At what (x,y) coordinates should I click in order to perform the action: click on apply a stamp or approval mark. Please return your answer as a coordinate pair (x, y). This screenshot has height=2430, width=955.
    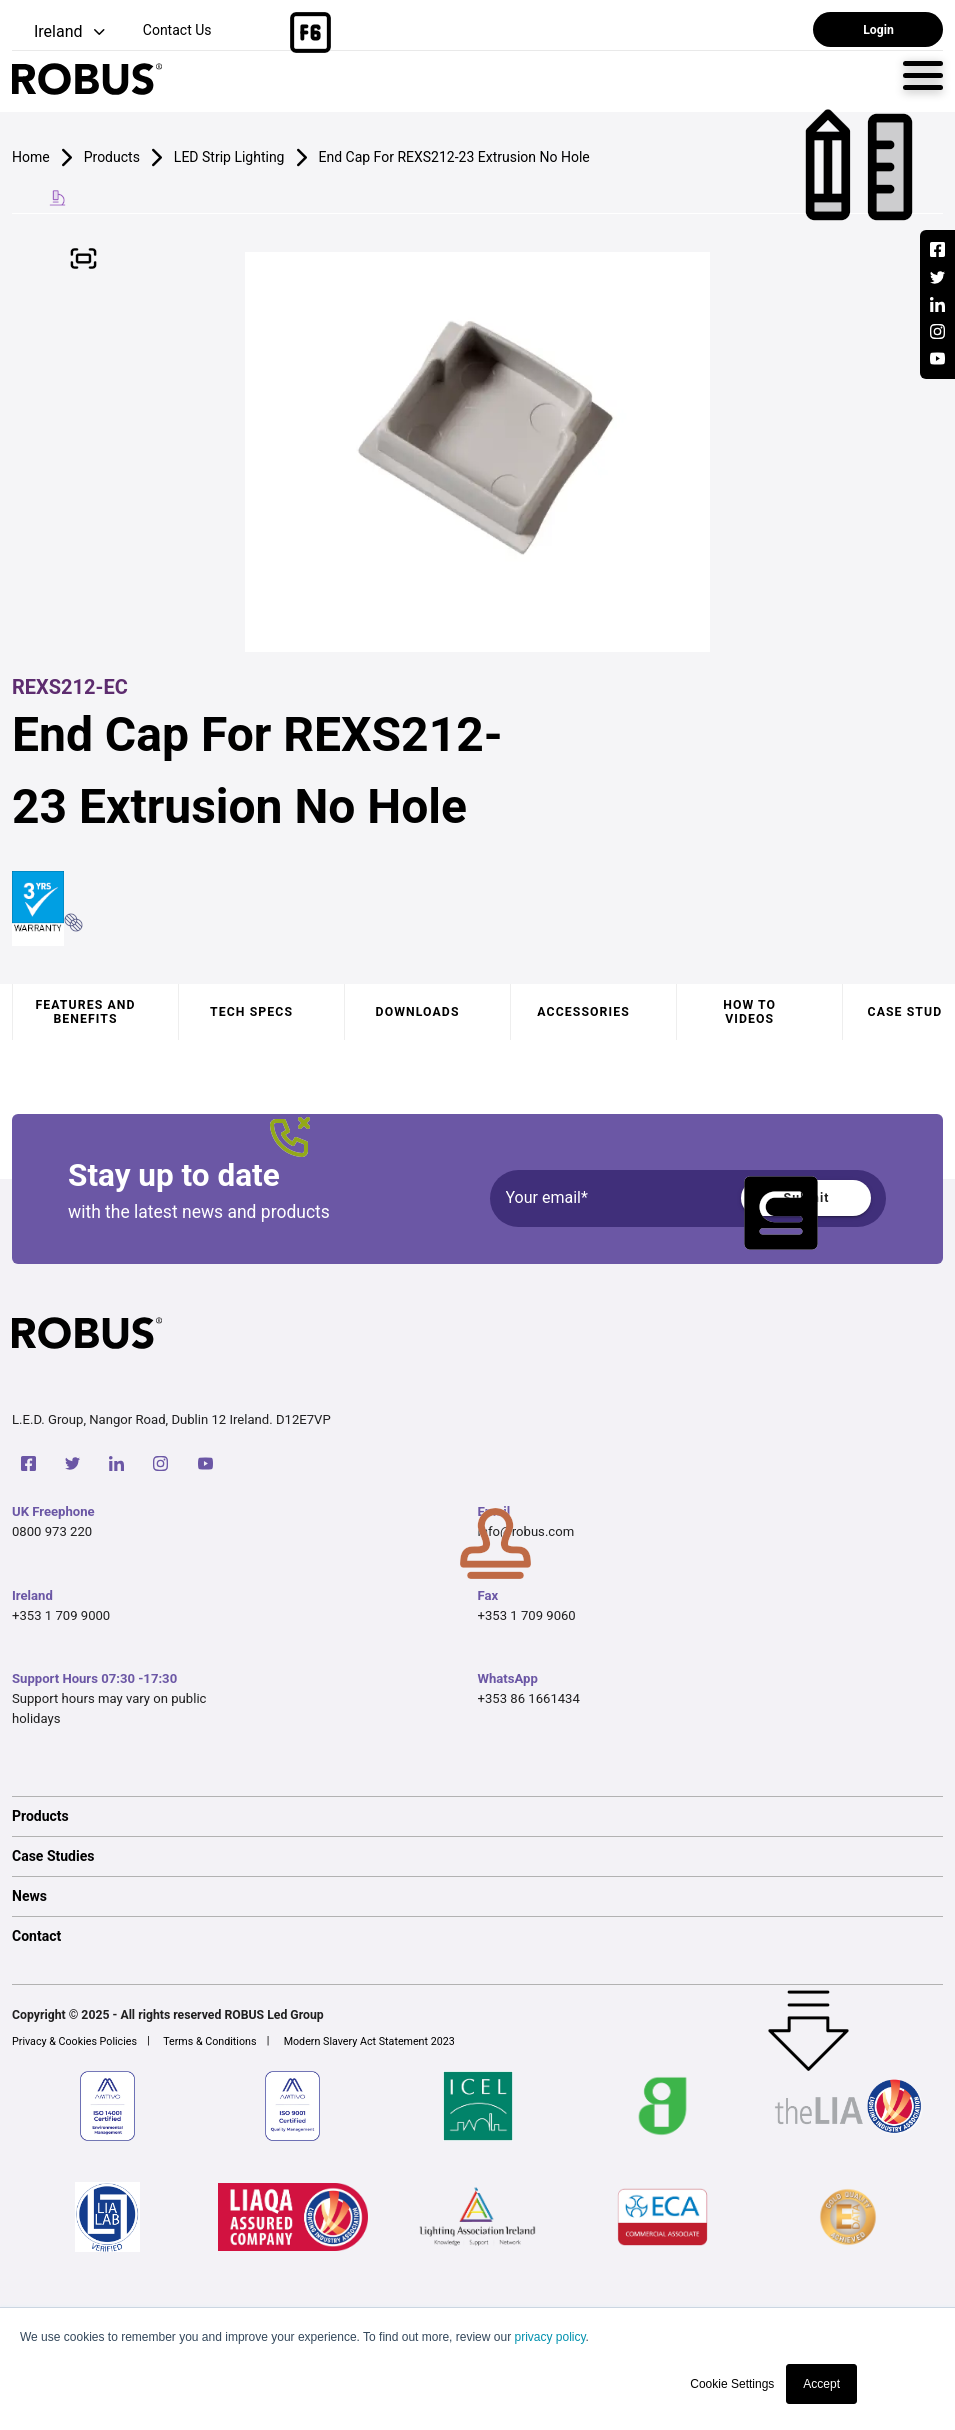
    Looking at the image, I should click on (495, 1543).